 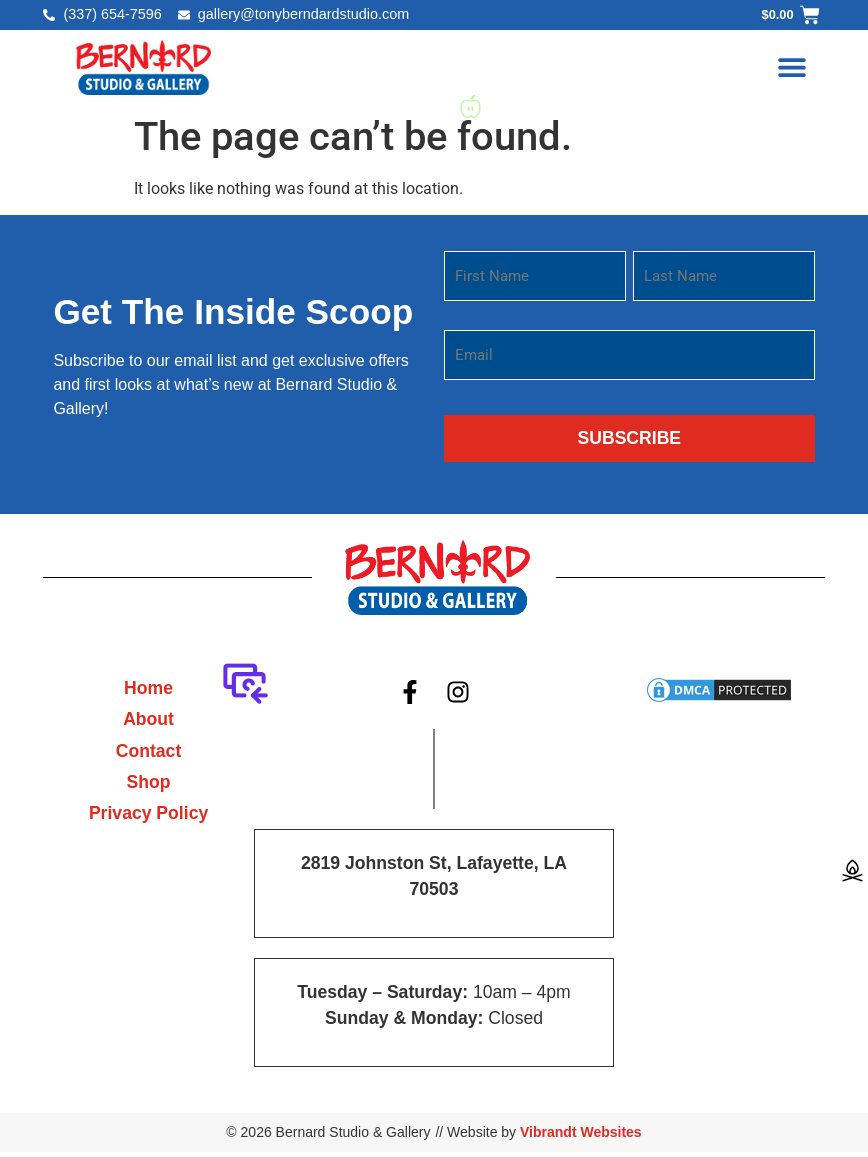 I want to click on access camping or outdoor activity features, so click(x=852, y=870).